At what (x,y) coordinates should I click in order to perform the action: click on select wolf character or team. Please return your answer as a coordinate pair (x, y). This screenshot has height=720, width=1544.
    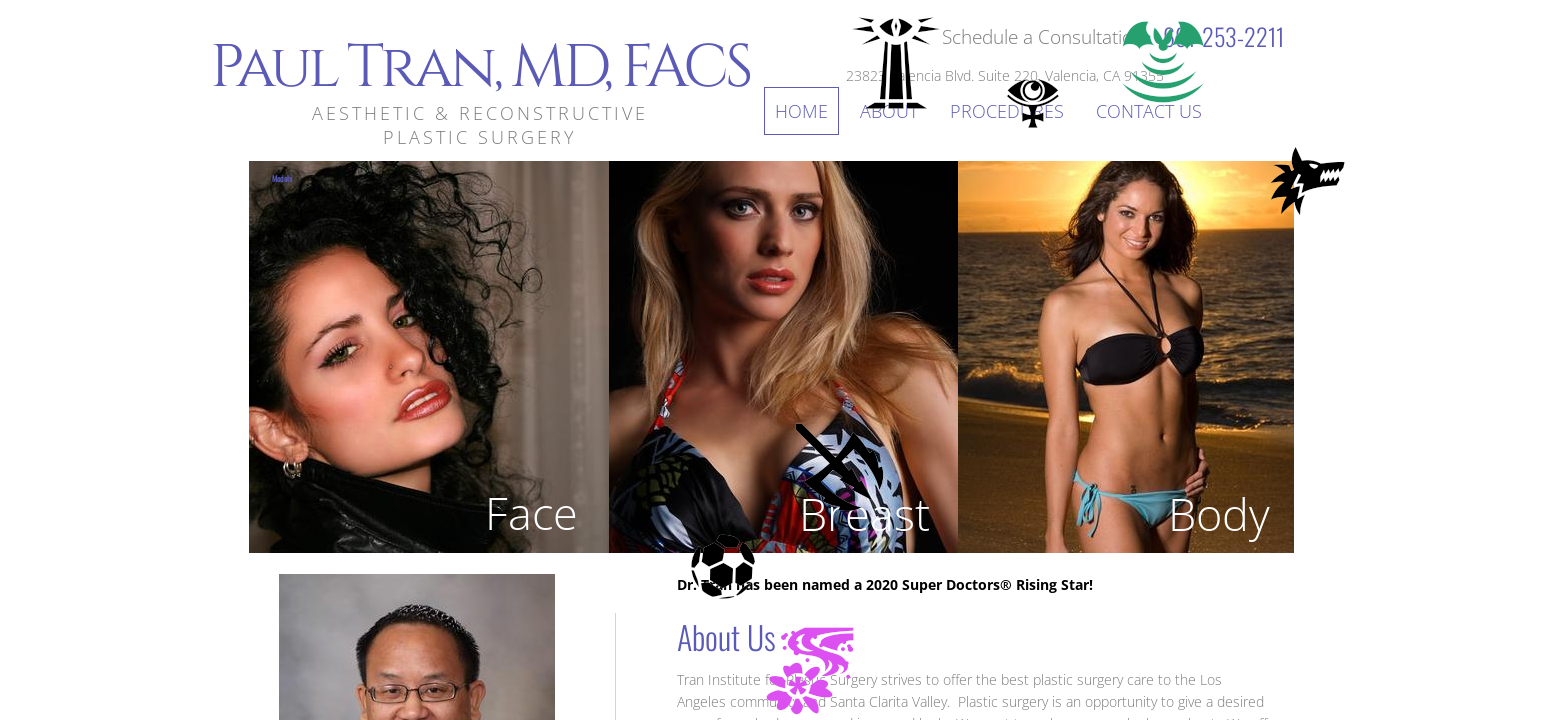
    Looking at the image, I should click on (1307, 180).